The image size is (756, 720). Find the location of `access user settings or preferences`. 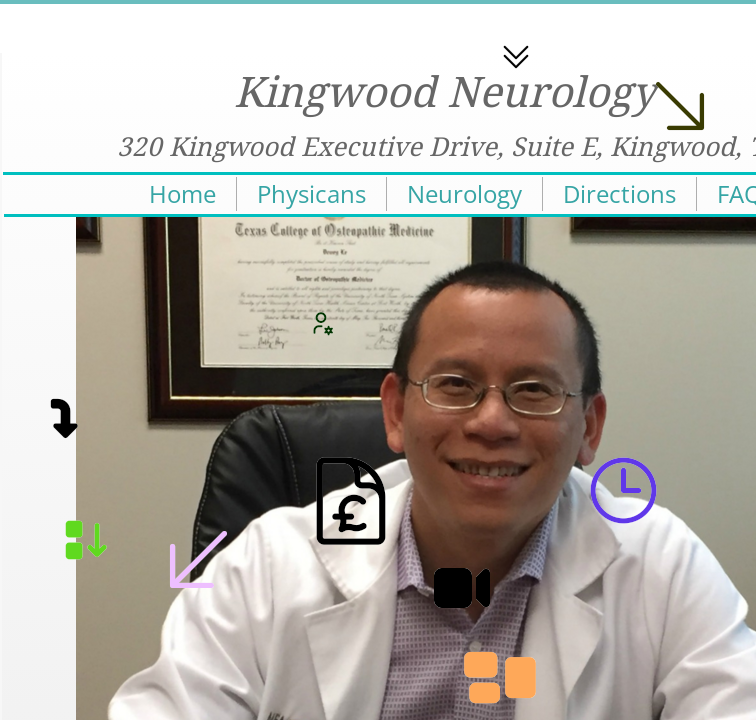

access user settings or preferences is located at coordinates (321, 323).